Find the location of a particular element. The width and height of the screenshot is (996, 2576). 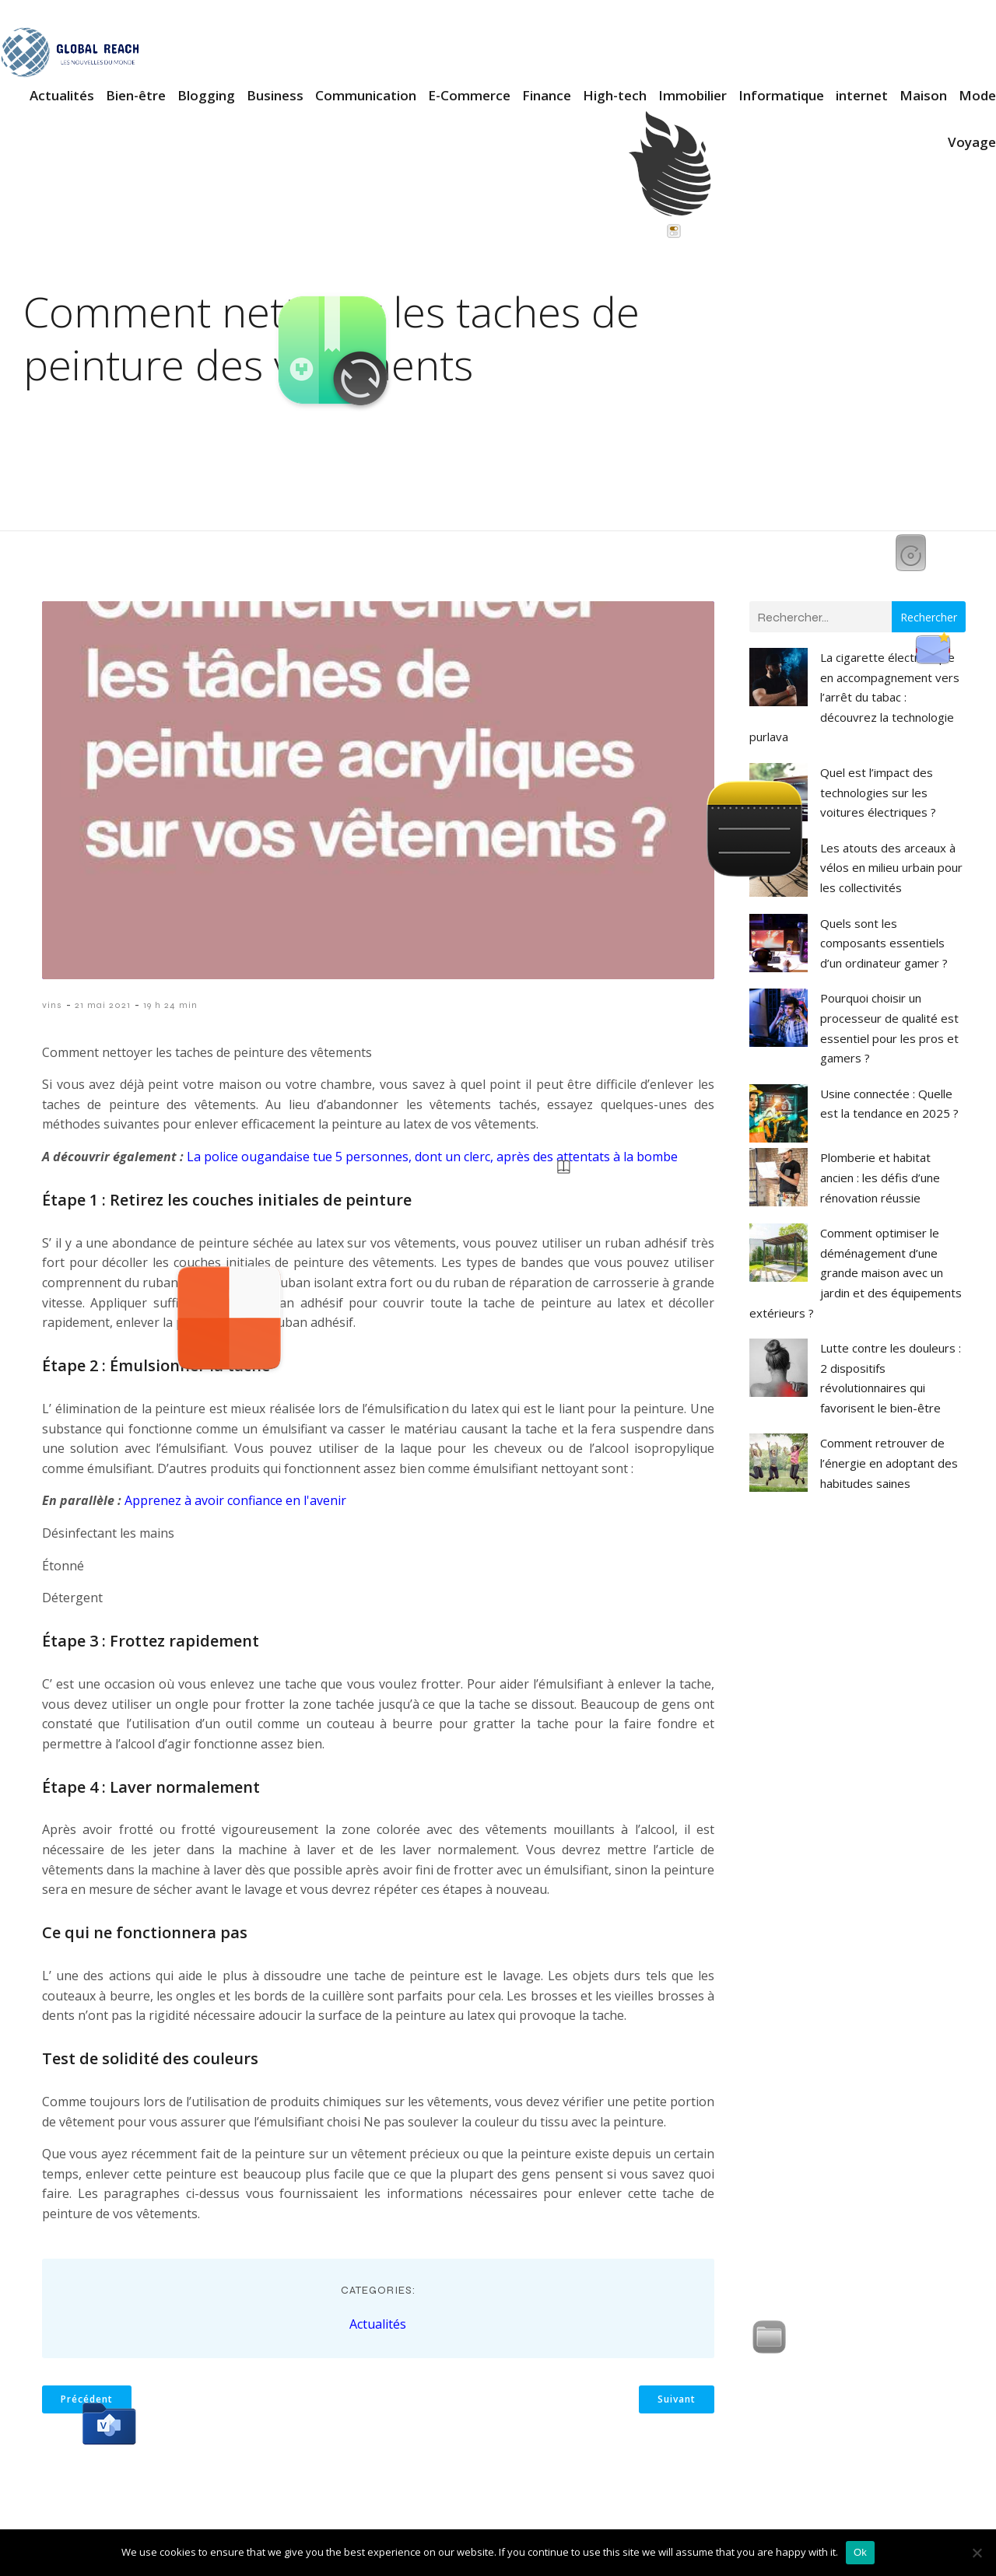

open gnome tweaks to customize desktop settings is located at coordinates (674, 231).